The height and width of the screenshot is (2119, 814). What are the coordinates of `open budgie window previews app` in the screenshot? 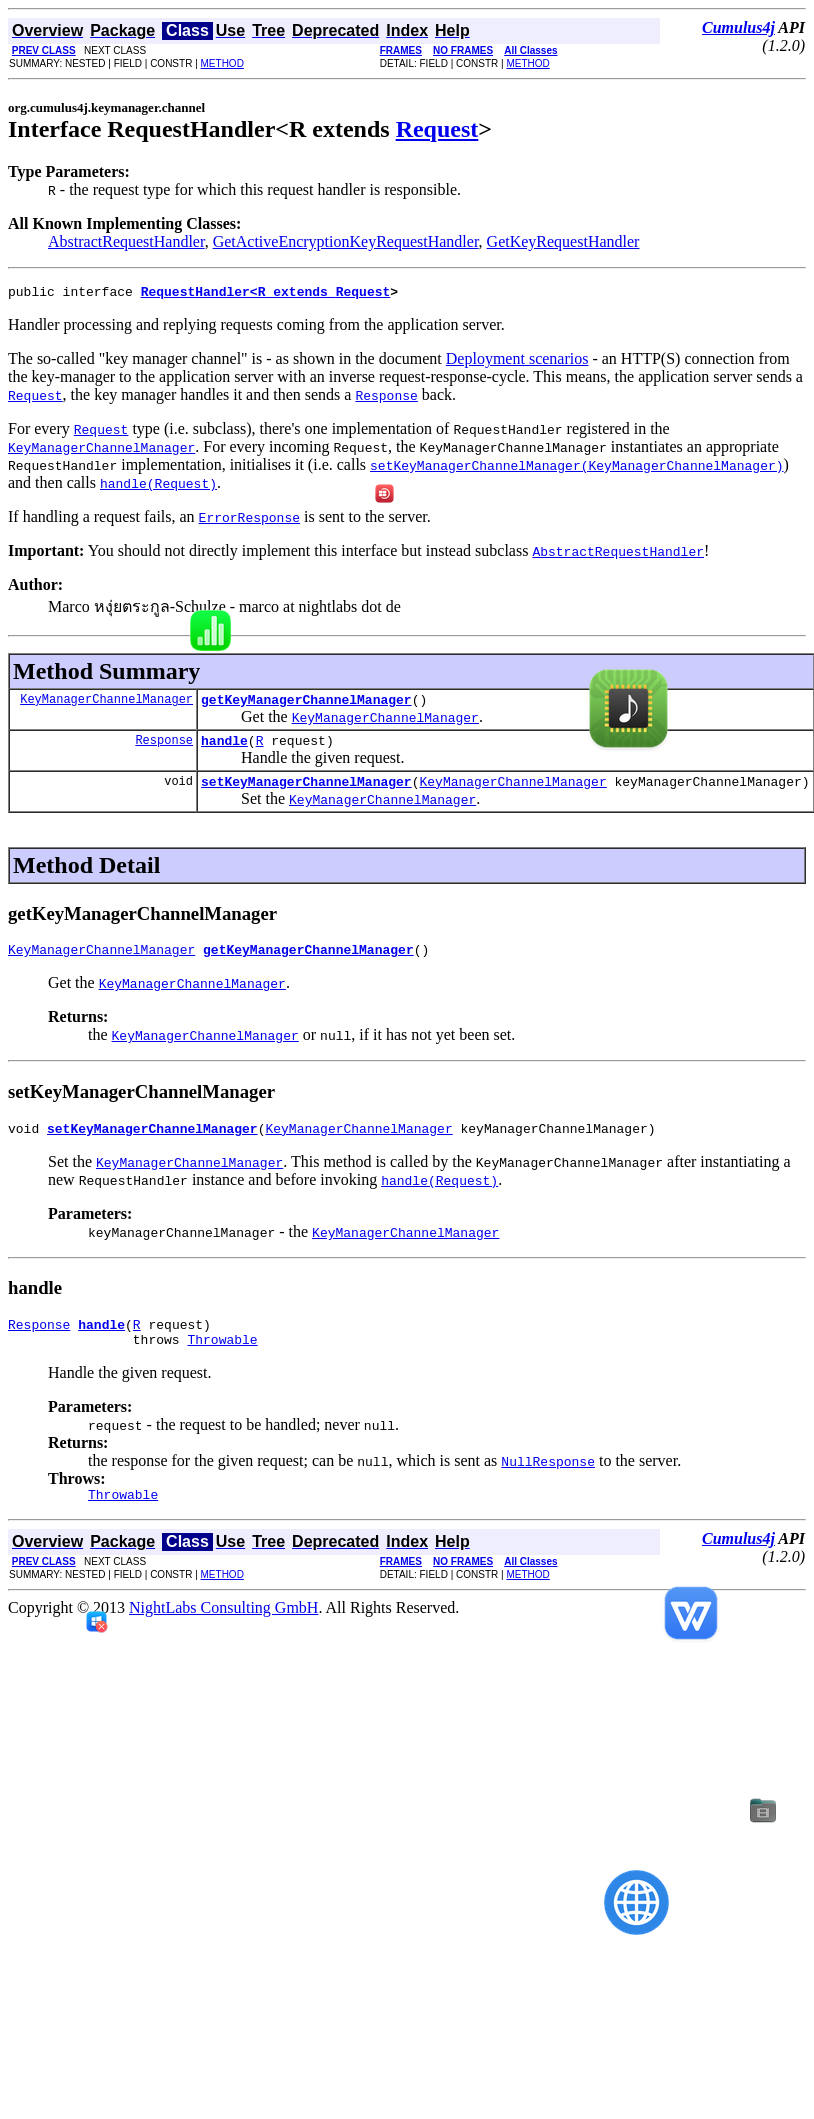 It's located at (384, 493).